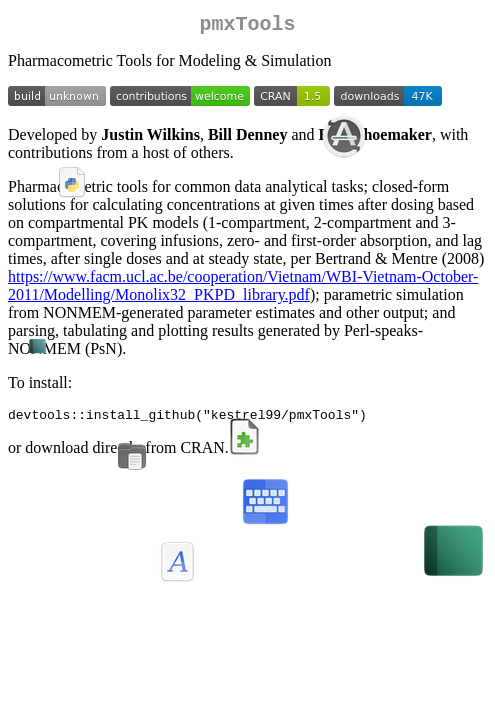 The width and height of the screenshot is (495, 720). What do you see at coordinates (72, 182) in the screenshot?
I see `python 3 source code file` at bounding box center [72, 182].